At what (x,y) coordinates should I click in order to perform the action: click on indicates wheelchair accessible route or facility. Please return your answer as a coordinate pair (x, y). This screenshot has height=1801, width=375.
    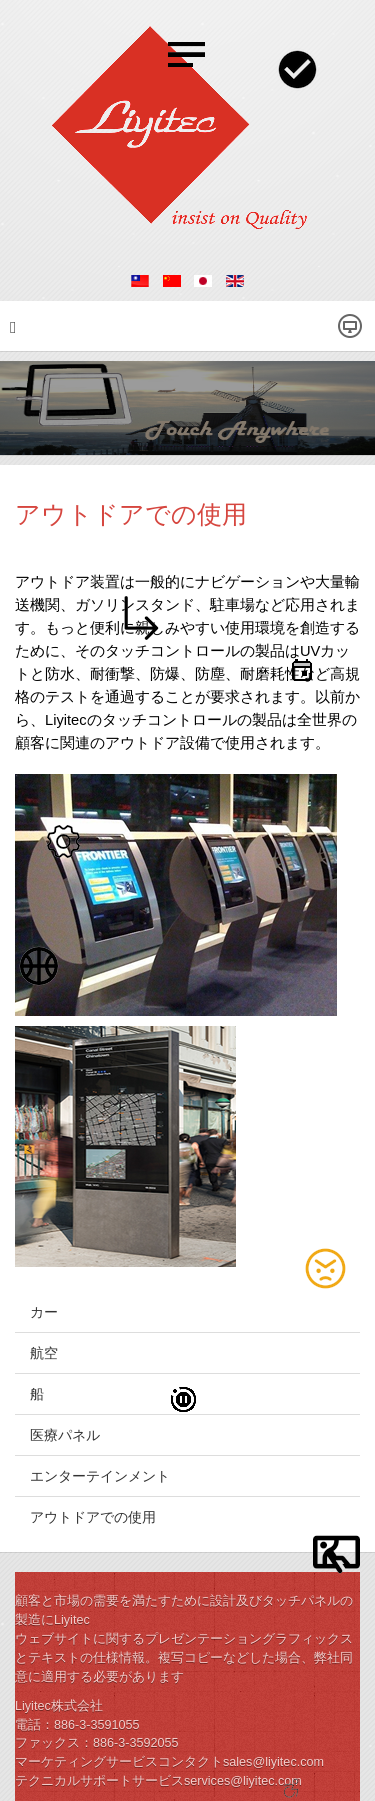
    Looking at the image, I should click on (291, 1788).